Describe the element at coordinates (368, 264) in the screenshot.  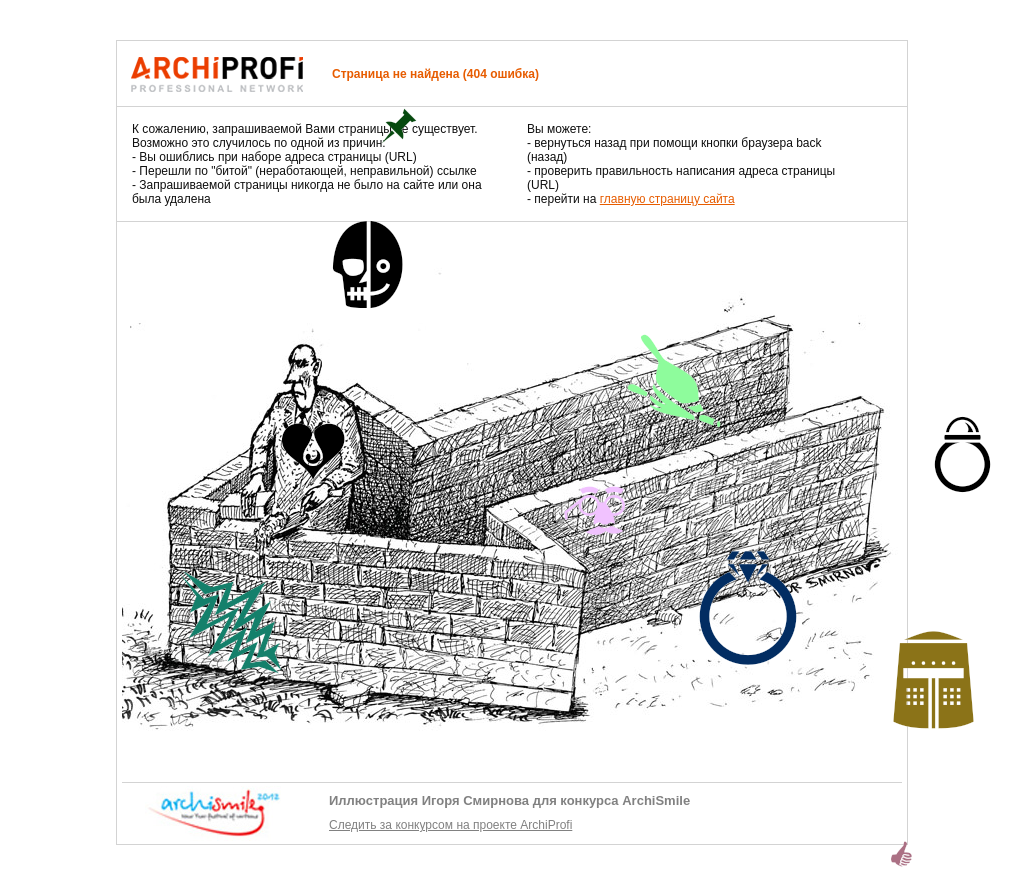
I see `indicates a character at critically low health` at that location.